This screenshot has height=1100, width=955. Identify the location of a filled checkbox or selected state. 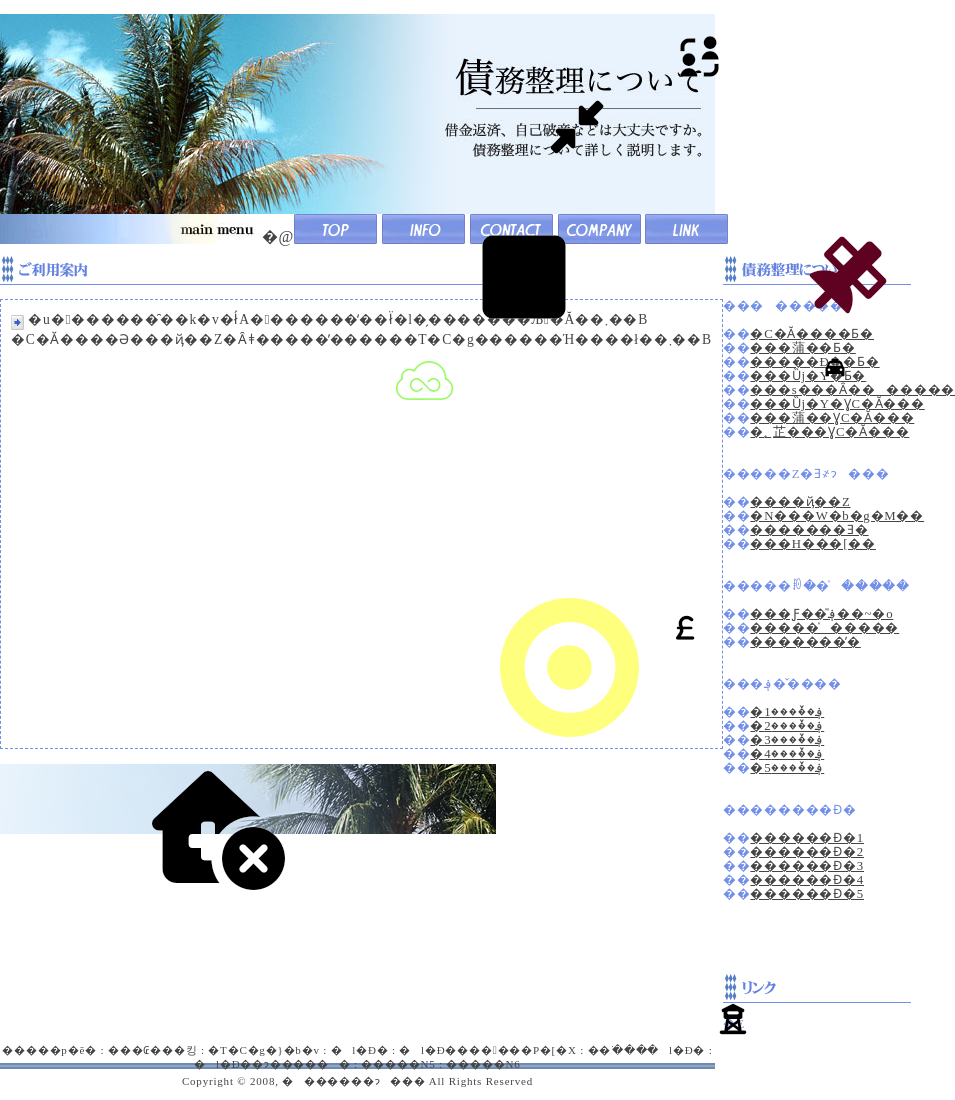
(524, 277).